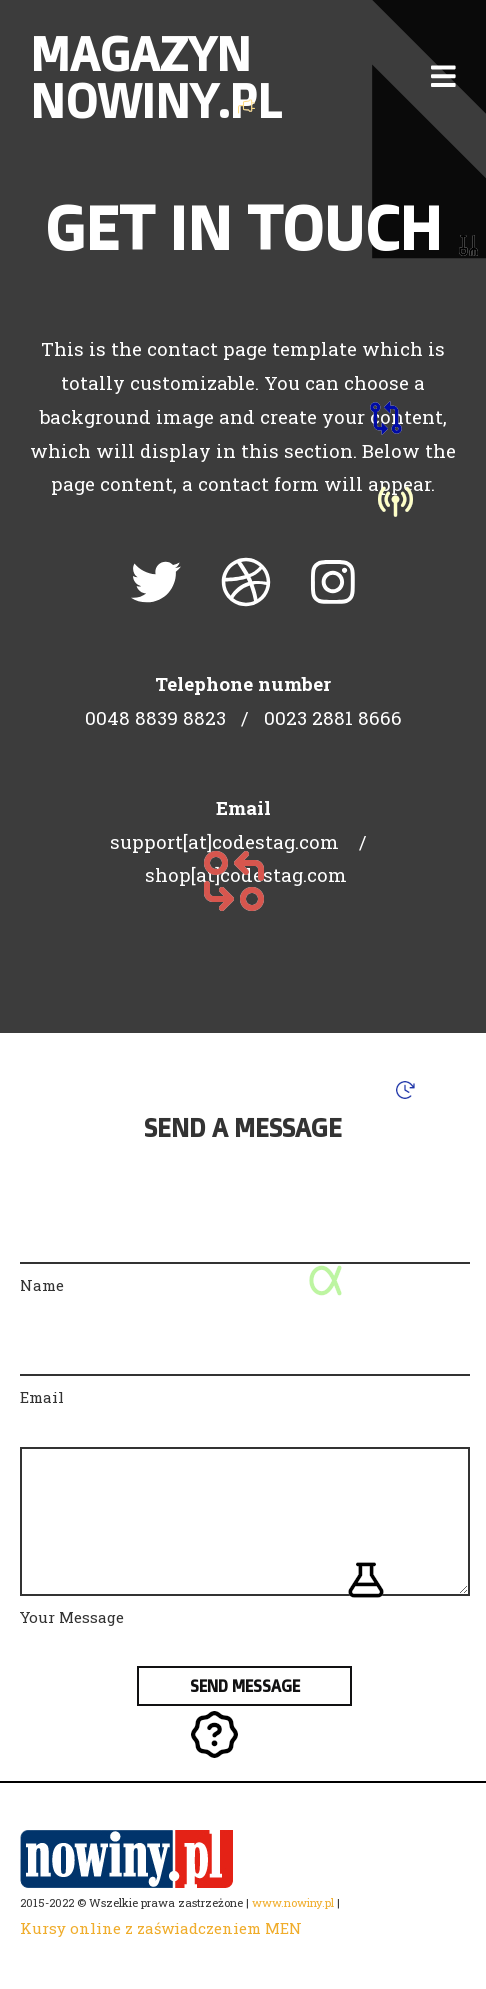 Image resolution: width=486 pixels, height=1989 pixels. Describe the element at coordinates (386, 418) in the screenshot. I see `compare branches or commits in a repository` at that location.